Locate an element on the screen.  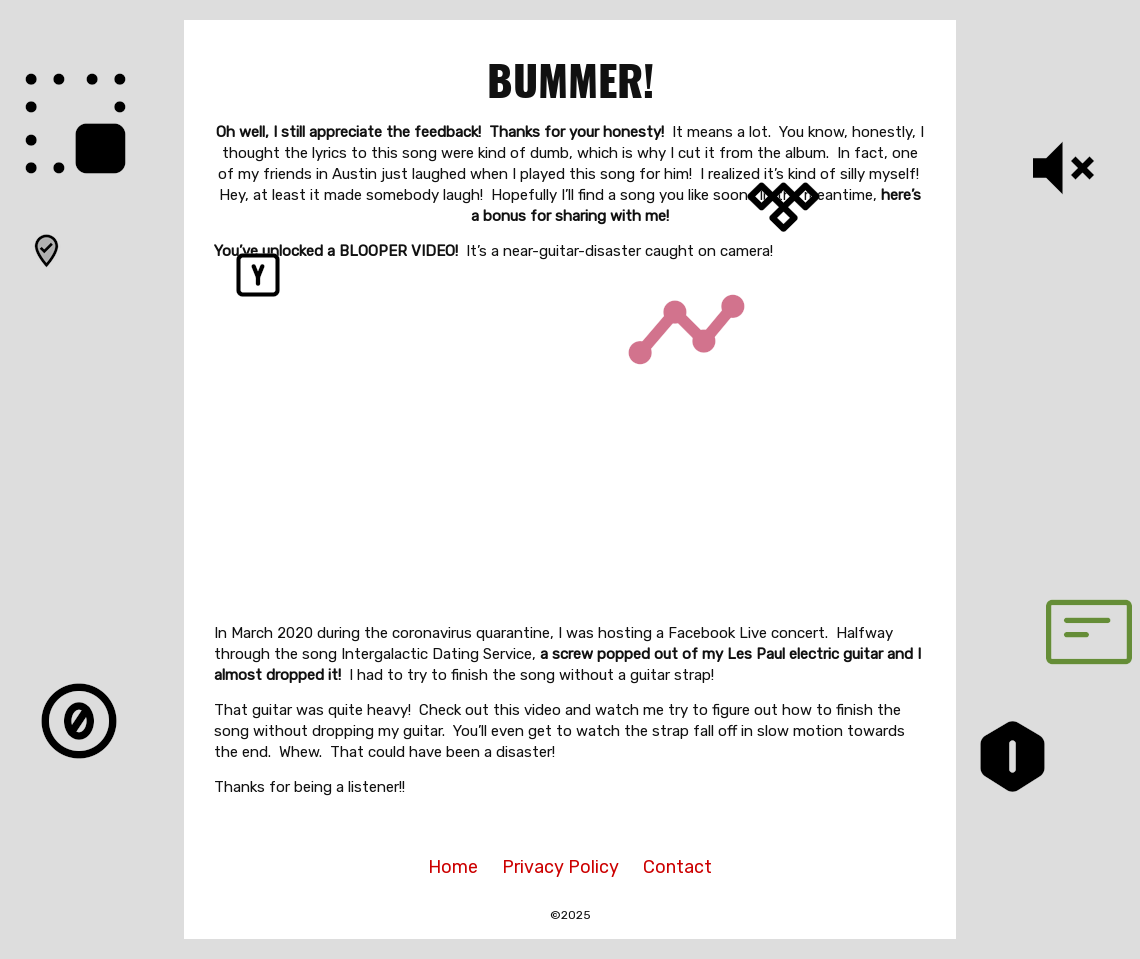
indicates content is public domain (CC0 license) is located at coordinates (79, 721).